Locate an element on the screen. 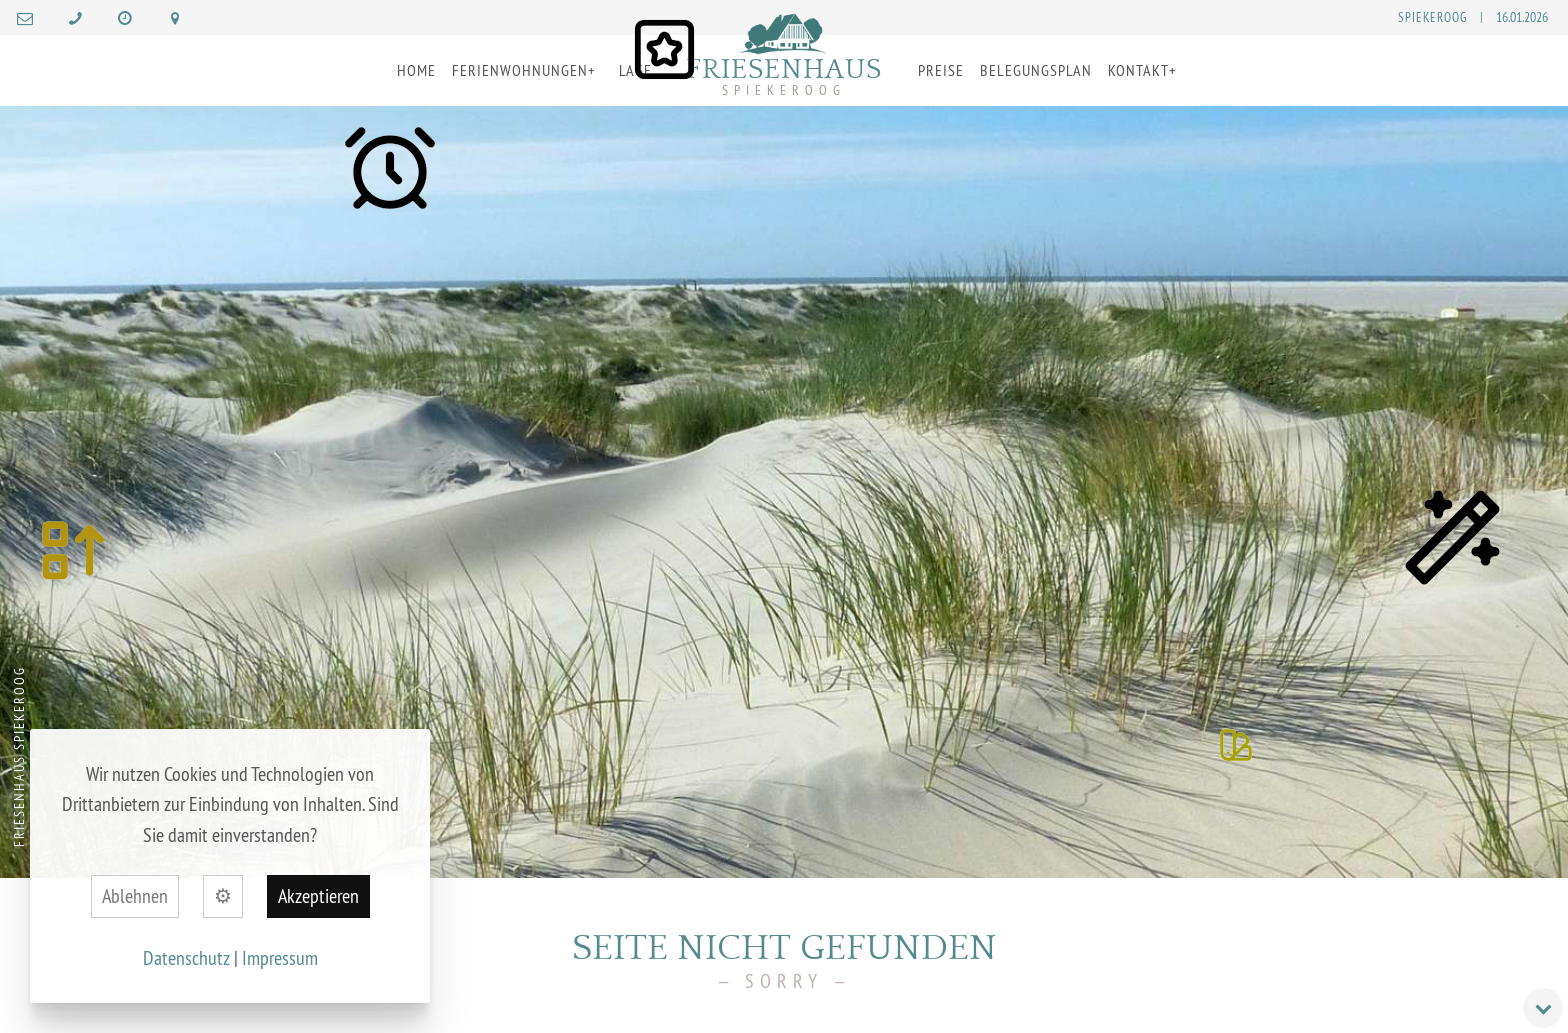  set or manage alarms is located at coordinates (390, 168).